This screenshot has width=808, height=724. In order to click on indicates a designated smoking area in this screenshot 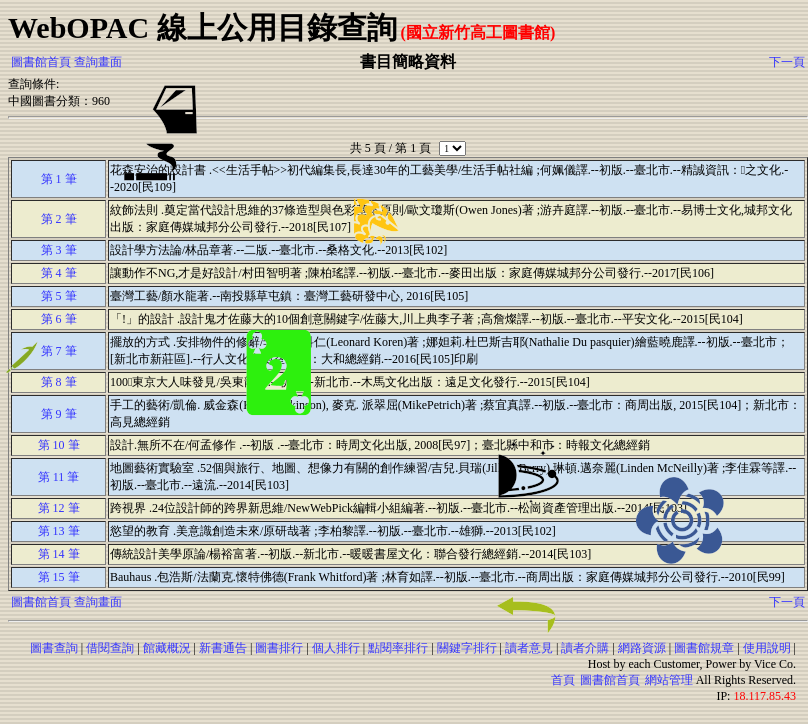, I will do `click(150, 169)`.